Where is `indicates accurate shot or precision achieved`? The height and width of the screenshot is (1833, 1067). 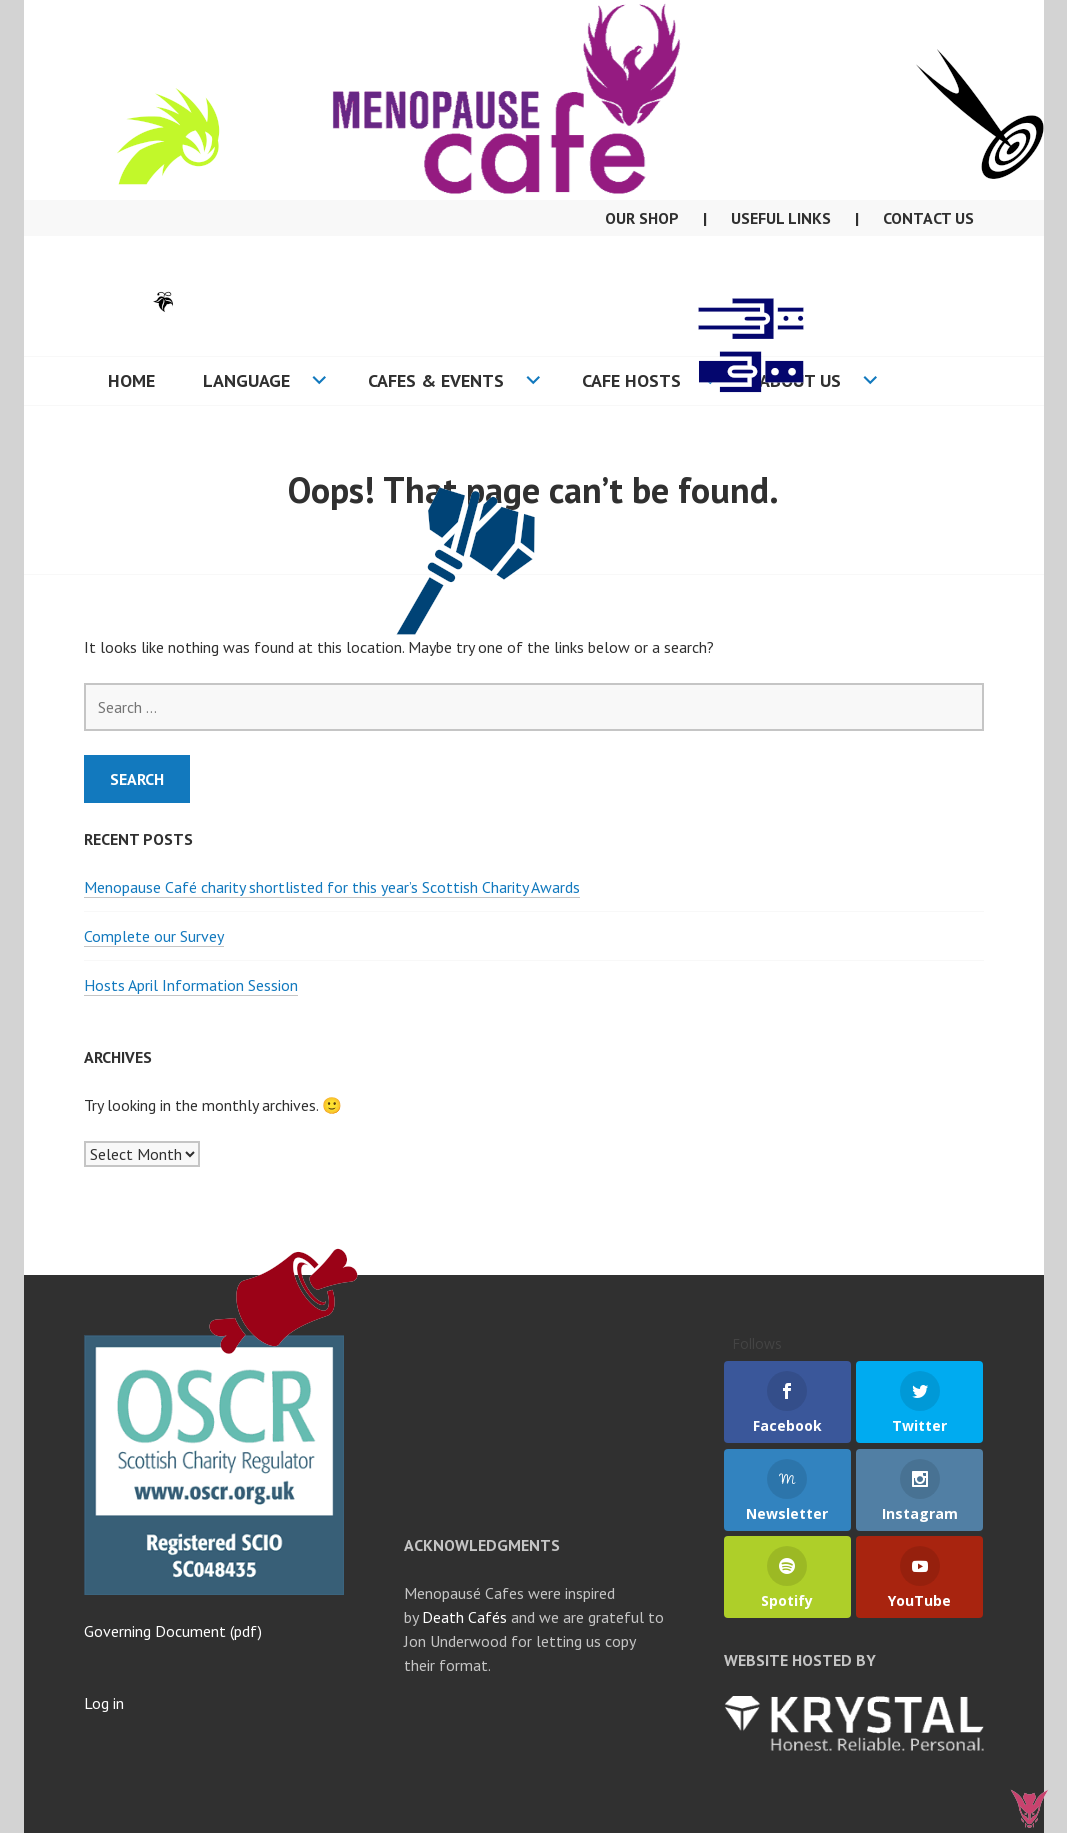 indicates accurate shot or precision achieved is located at coordinates (978, 114).